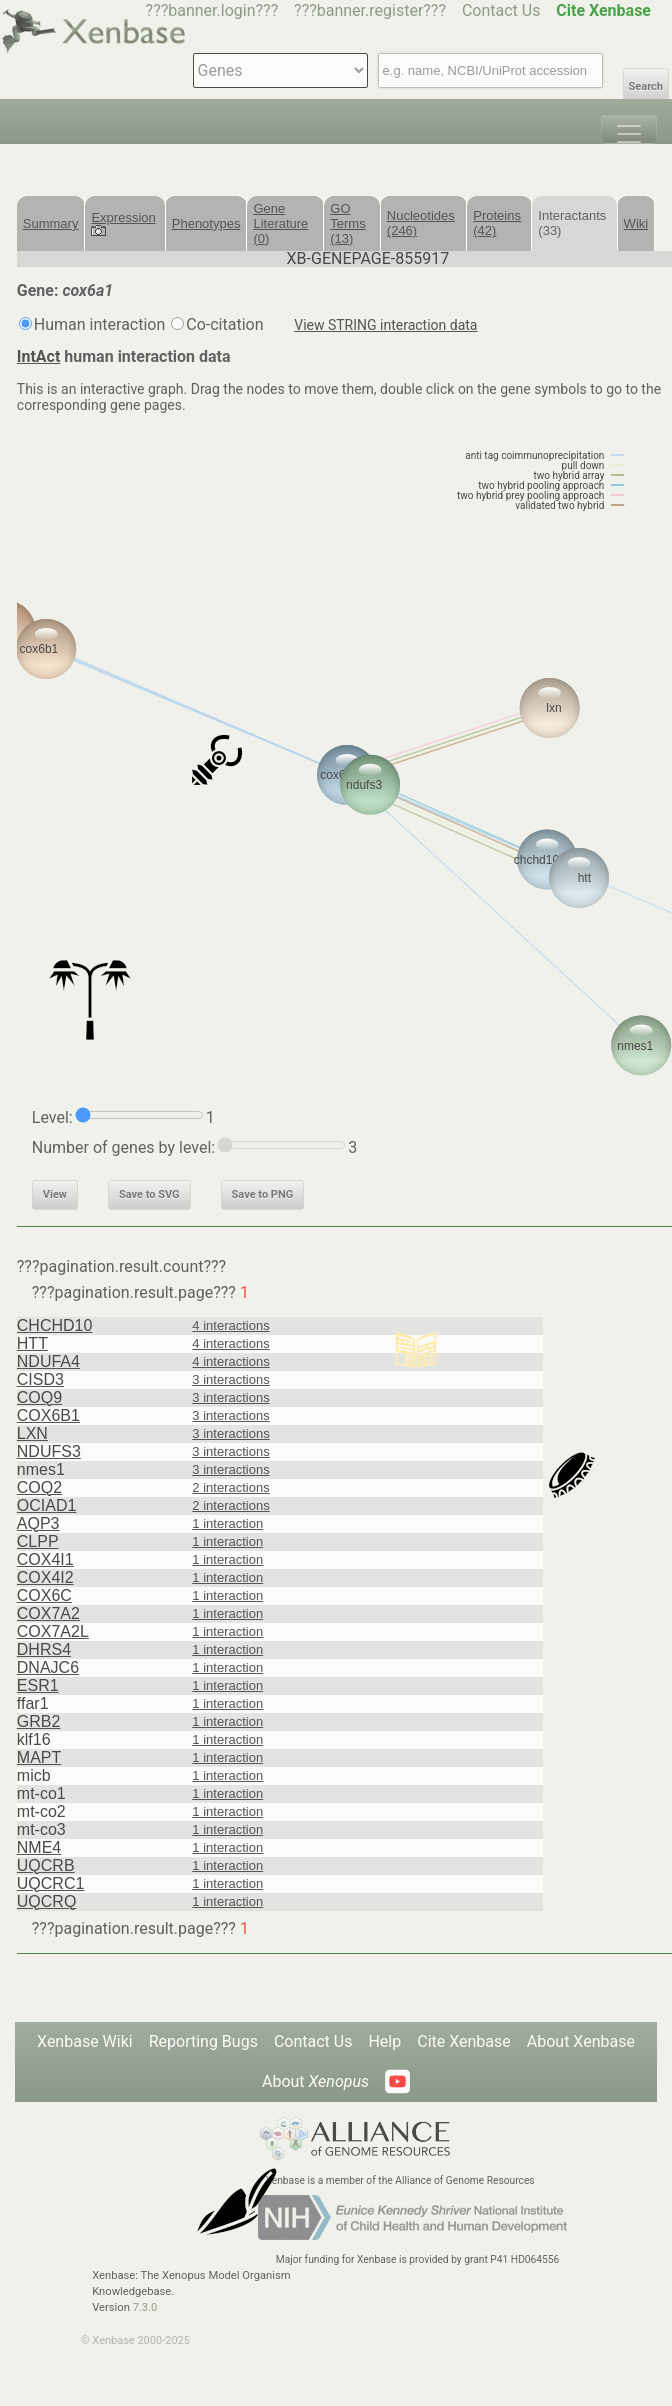 The height and width of the screenshot is (2406, 672). I want to click on activate robotic arm or grabber tool, so click(219, 758).